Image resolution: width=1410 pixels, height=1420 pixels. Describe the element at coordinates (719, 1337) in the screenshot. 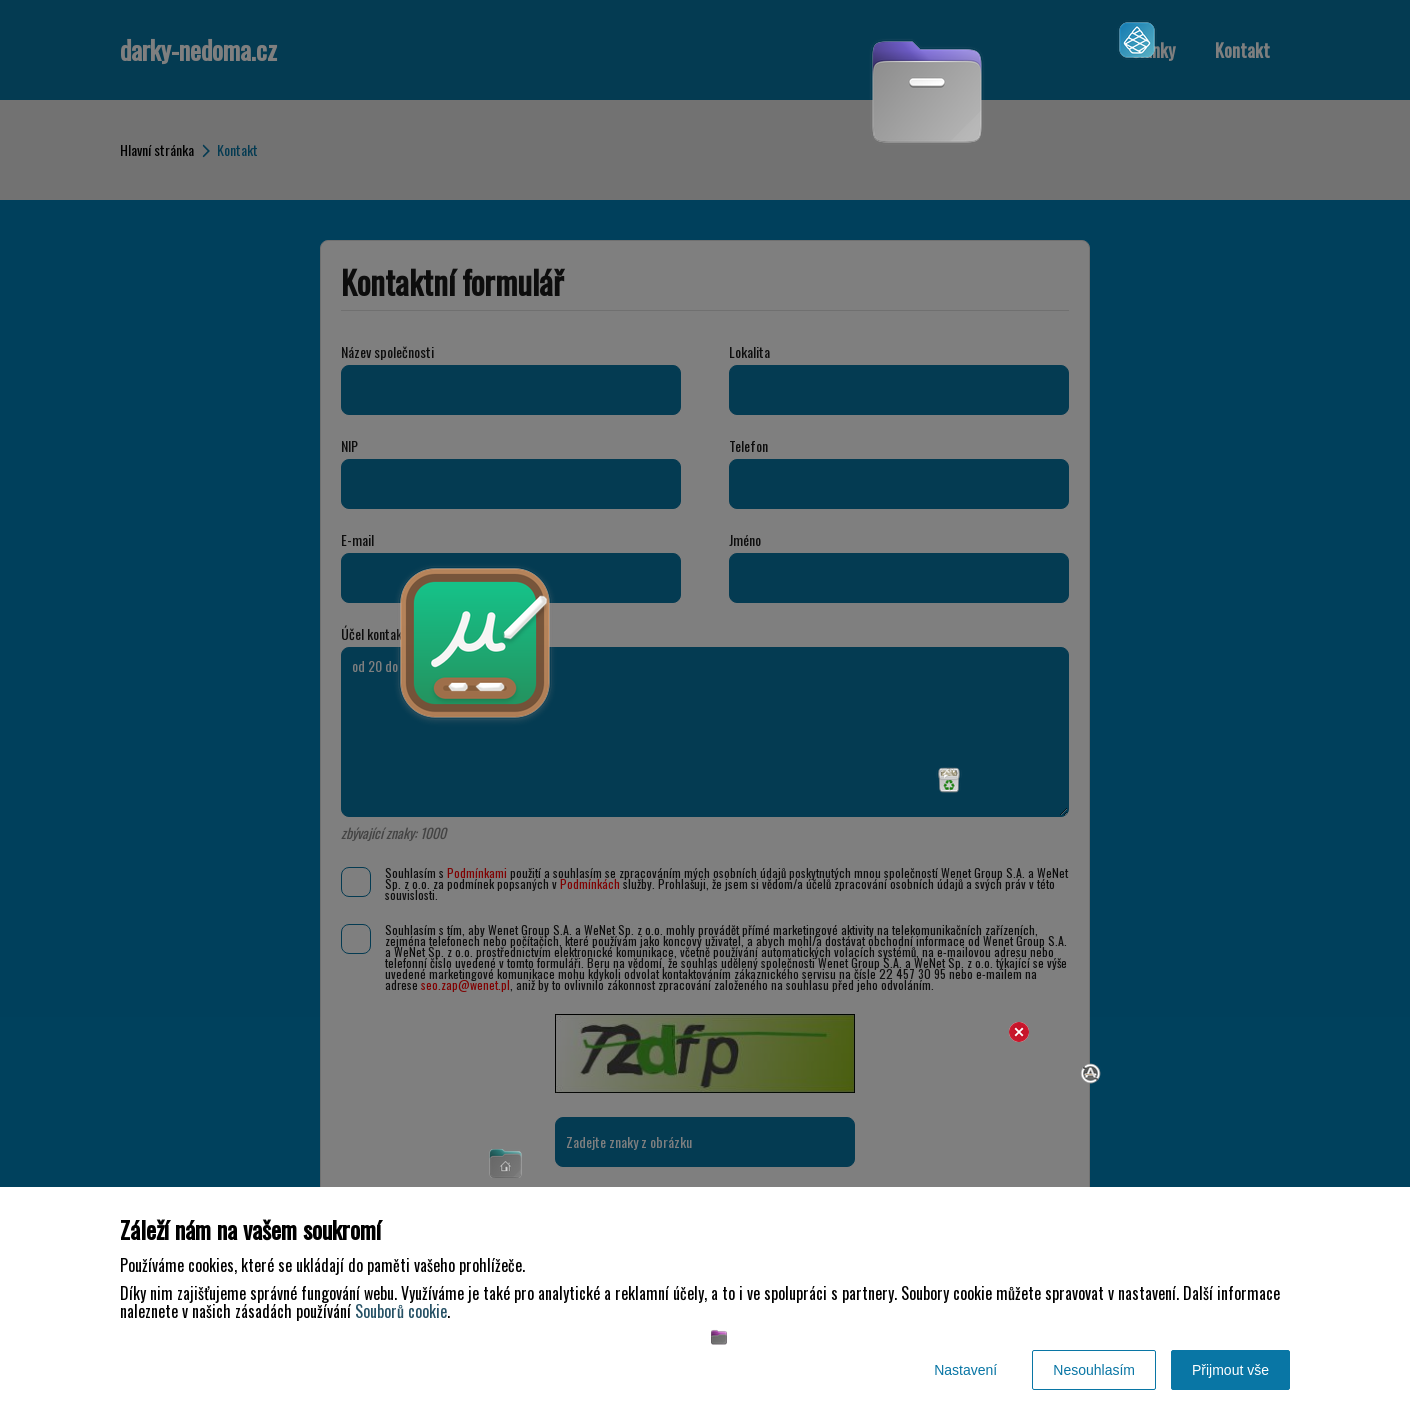

I see `drop files here to move them into this folder` at that location.